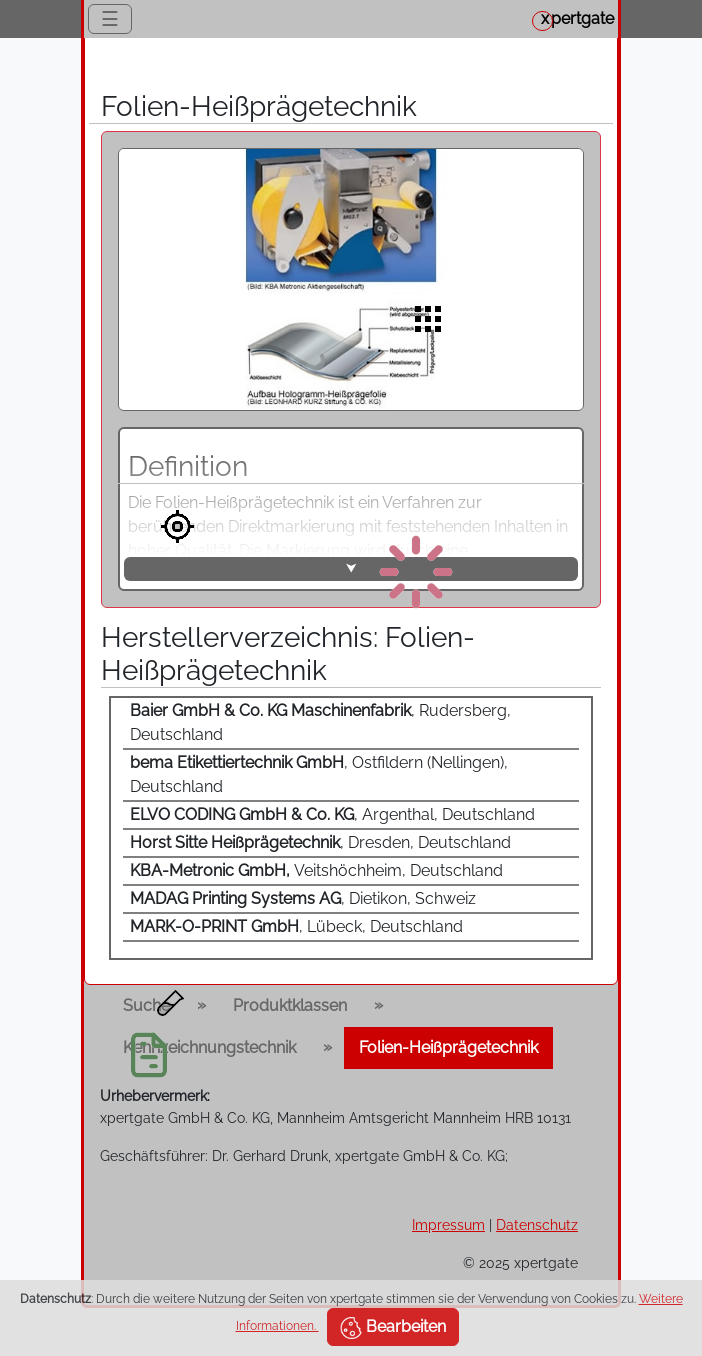  Describe the element at coordinates (170, 1003) in the screenshot. I see `access lab or experimental features` at that location.